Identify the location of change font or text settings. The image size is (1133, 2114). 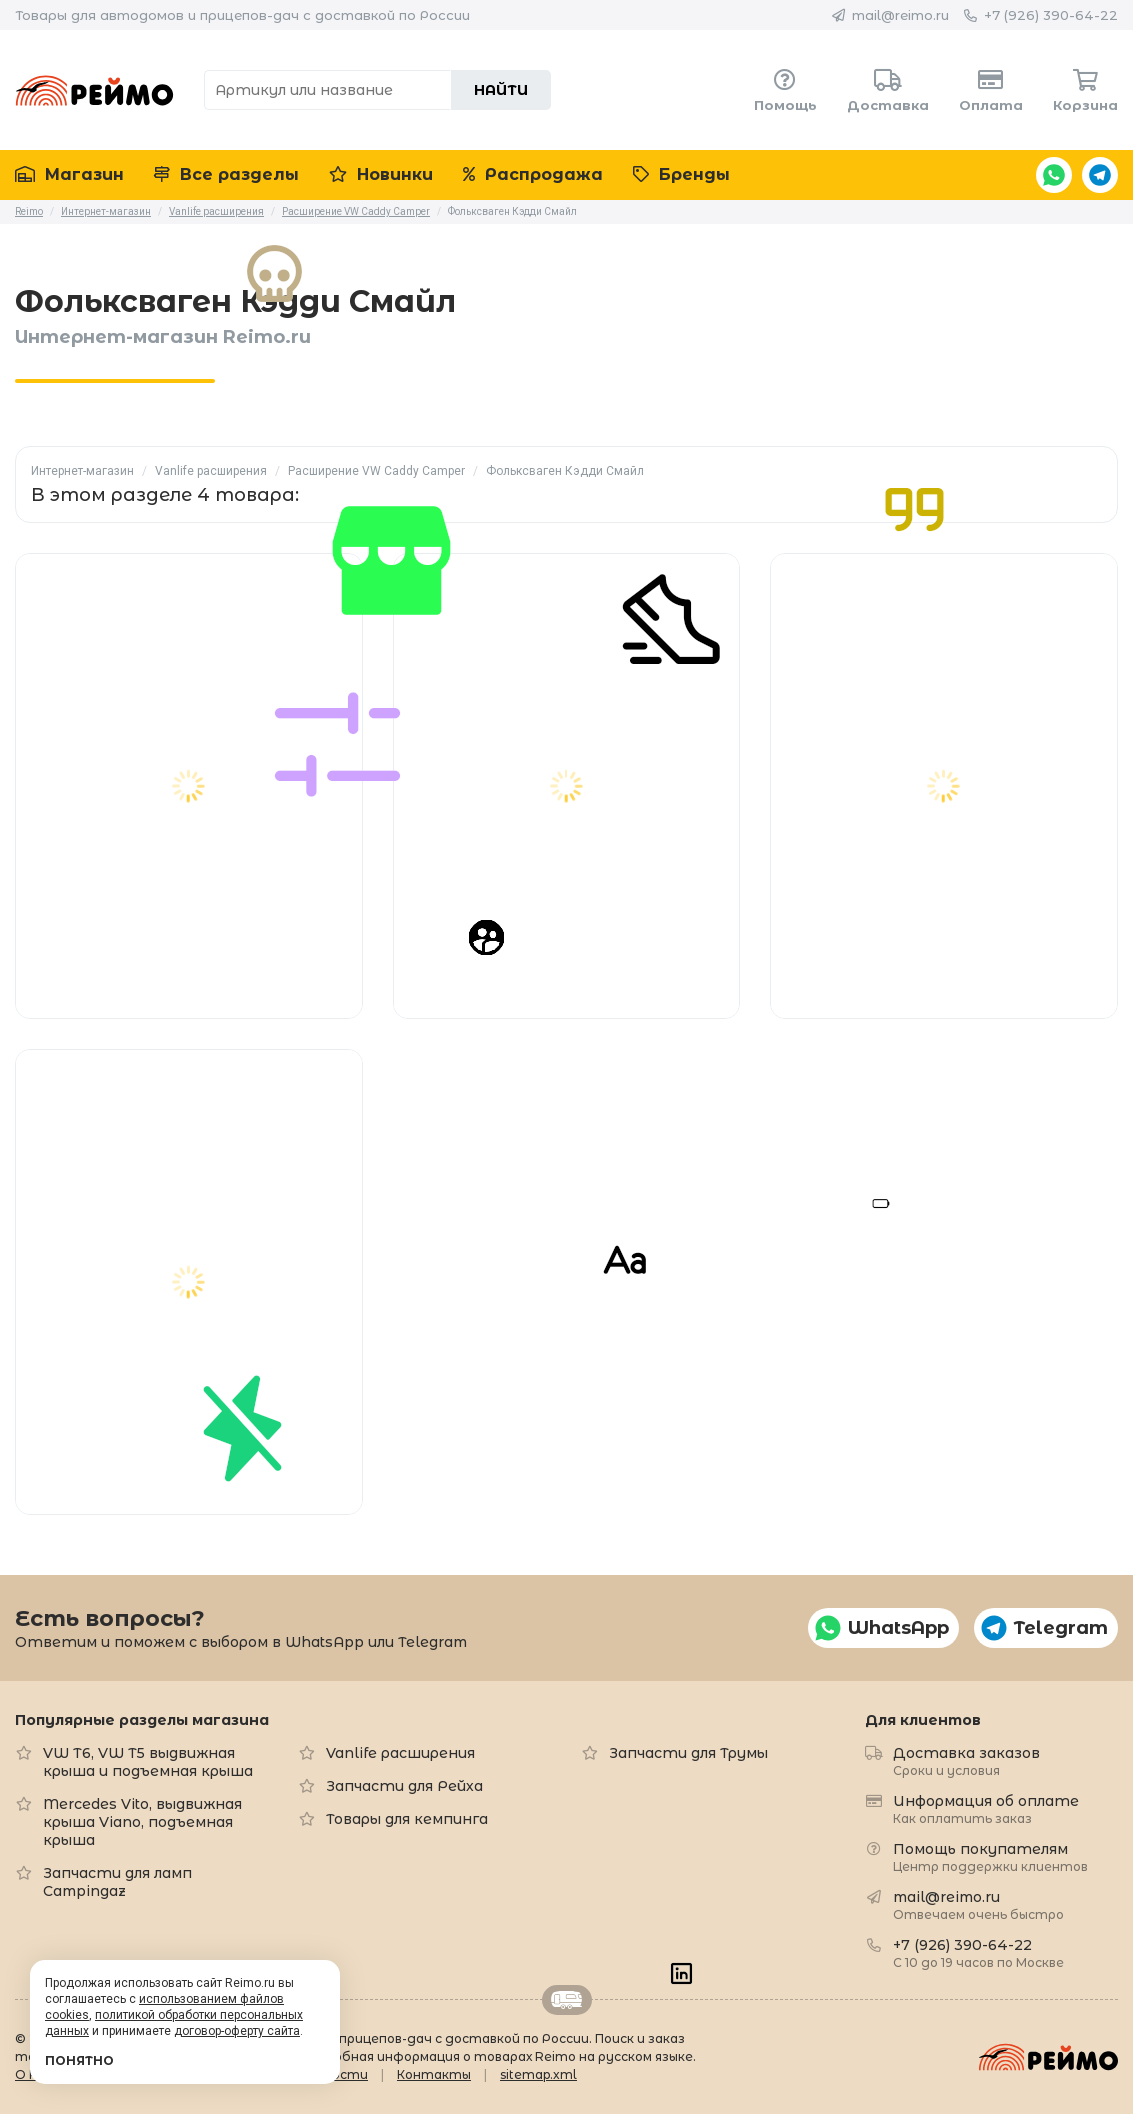
(625, 1260).